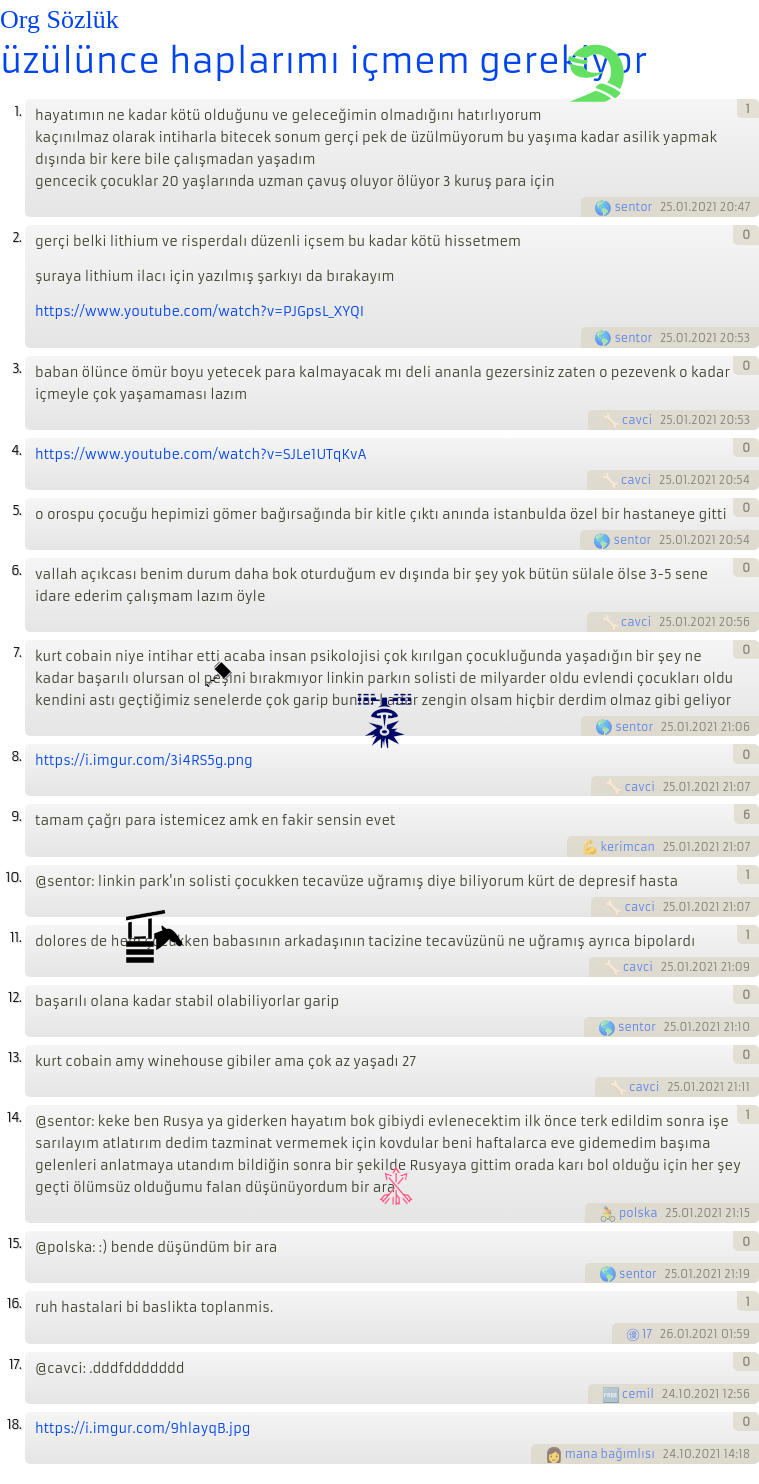  What do you see at coordinates (595, 73) in the screenshot?
I see `represents a sea creature or kraken in a game interface` at bounding box center [595, 73].